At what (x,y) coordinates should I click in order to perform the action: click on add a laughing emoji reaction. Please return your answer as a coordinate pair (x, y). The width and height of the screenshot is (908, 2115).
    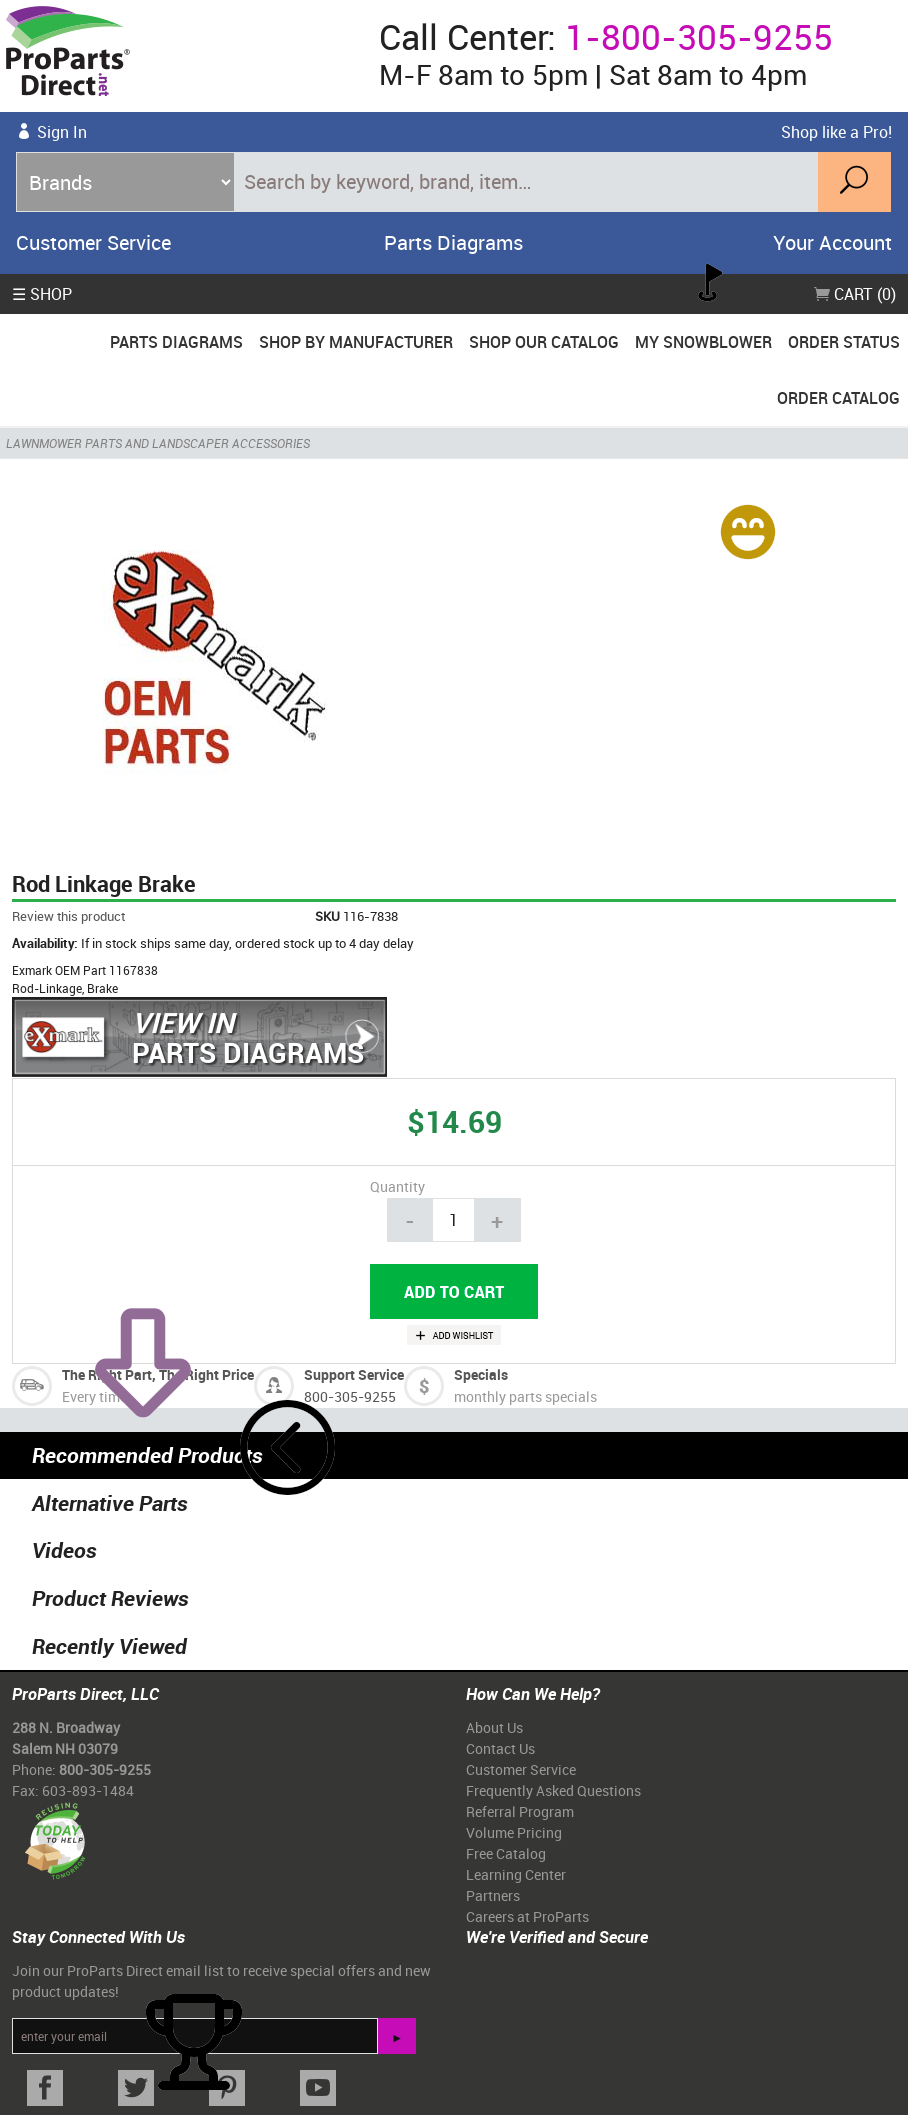
    Looking at the image, I should click on (748, 532).